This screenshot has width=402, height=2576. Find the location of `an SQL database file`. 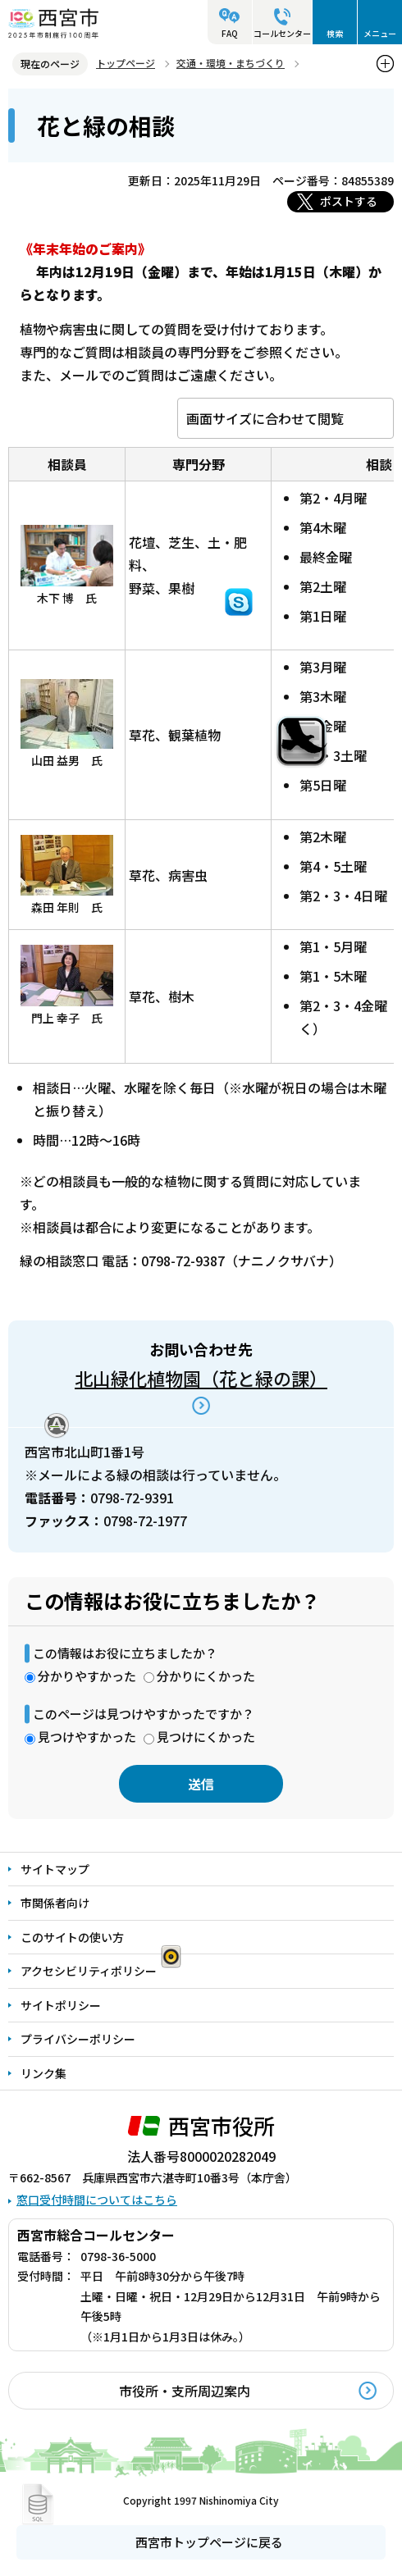

an SQL database file is located at coordinates (38, 2505).